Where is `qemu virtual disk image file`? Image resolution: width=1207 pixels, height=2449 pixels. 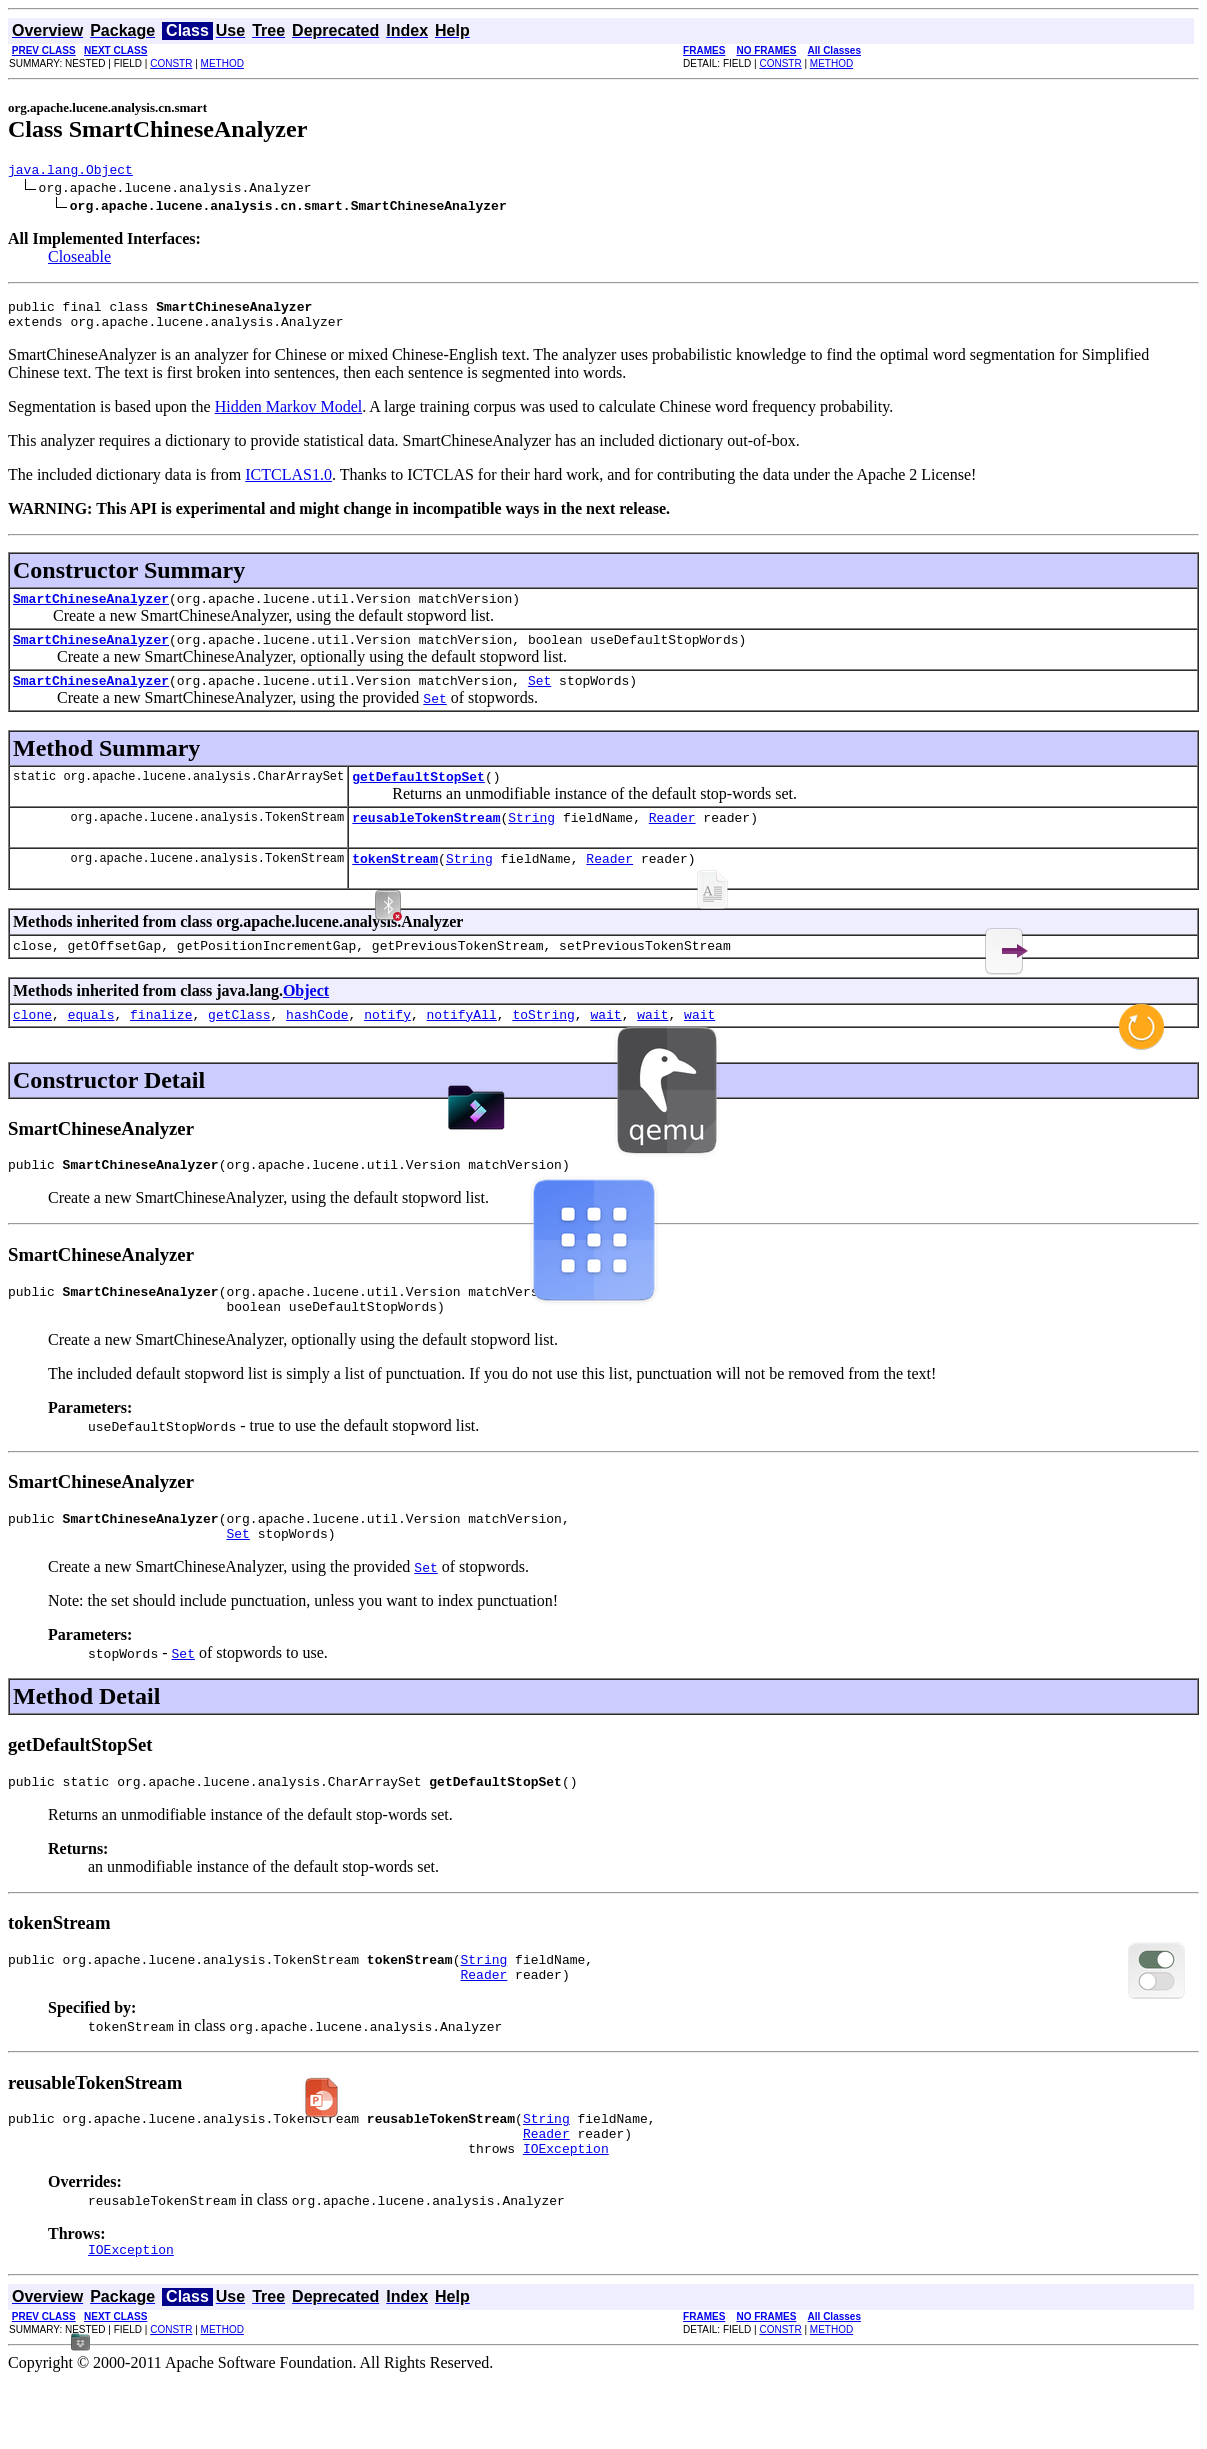
qemu virtual disk image file is located at coordinates (667, 1090).